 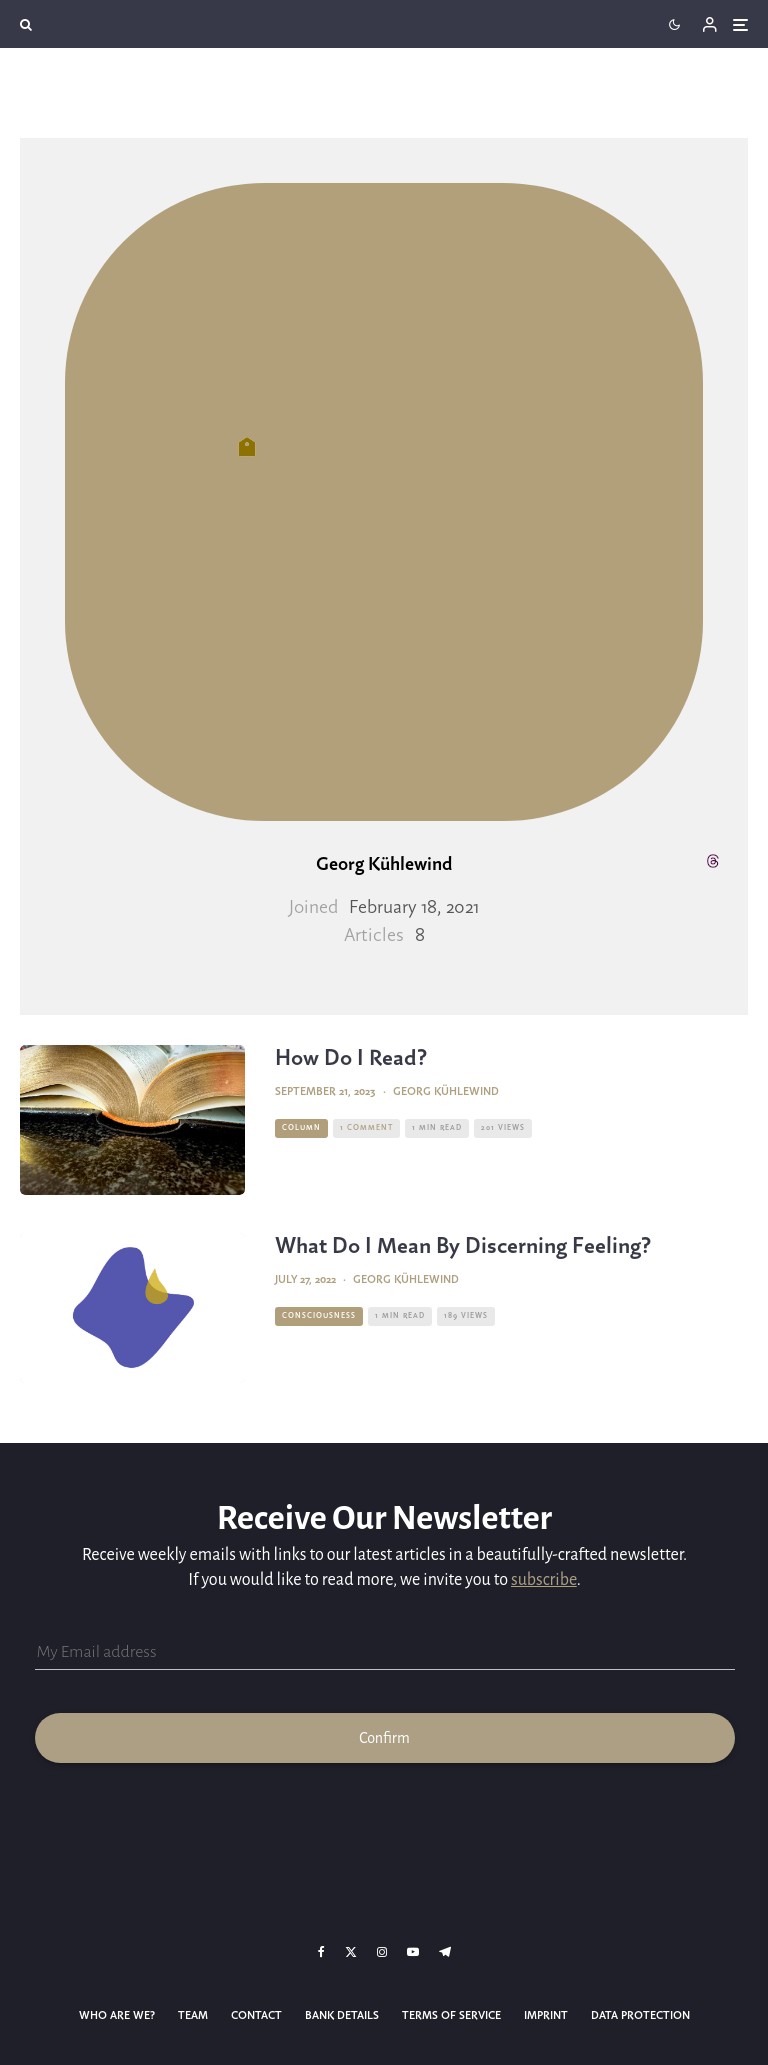 I want to click on navigate to home screen, so click(x=247, y=447).